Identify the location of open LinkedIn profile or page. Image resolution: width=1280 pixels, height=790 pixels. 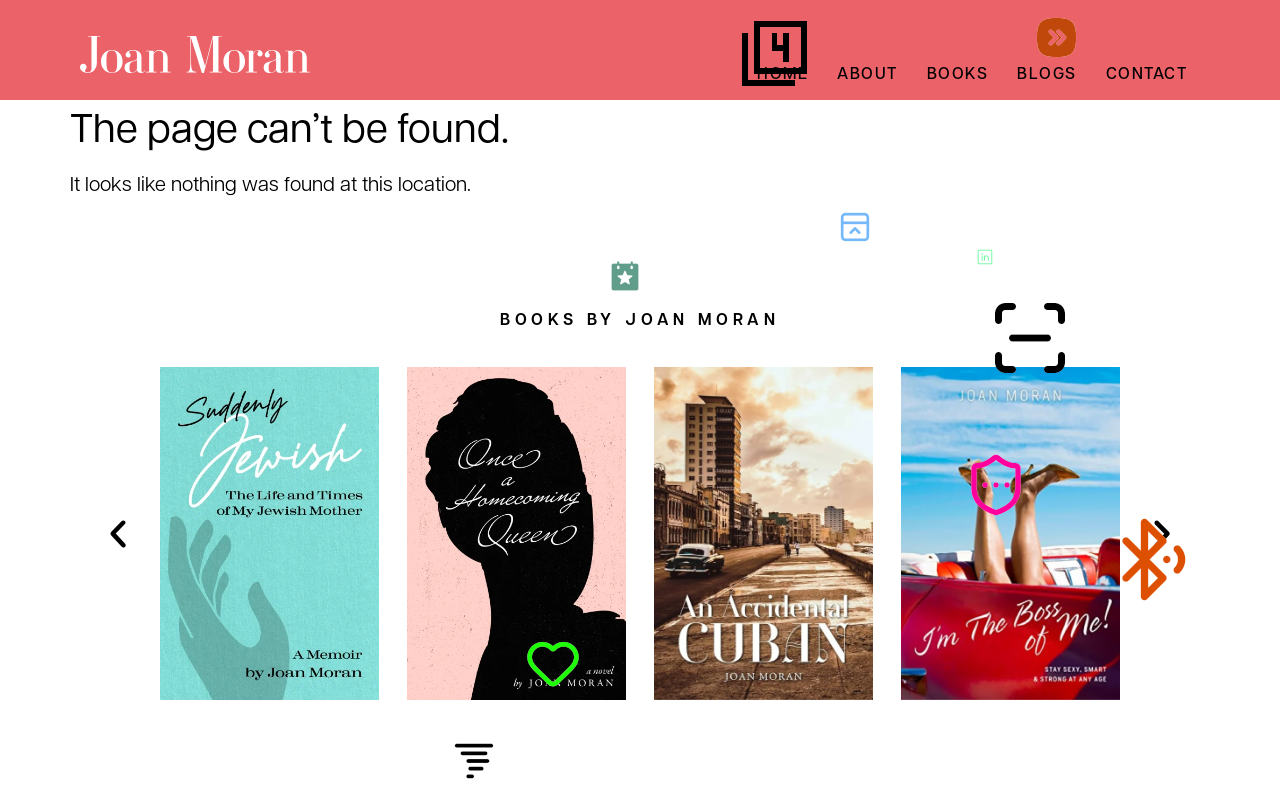
(985, 257).